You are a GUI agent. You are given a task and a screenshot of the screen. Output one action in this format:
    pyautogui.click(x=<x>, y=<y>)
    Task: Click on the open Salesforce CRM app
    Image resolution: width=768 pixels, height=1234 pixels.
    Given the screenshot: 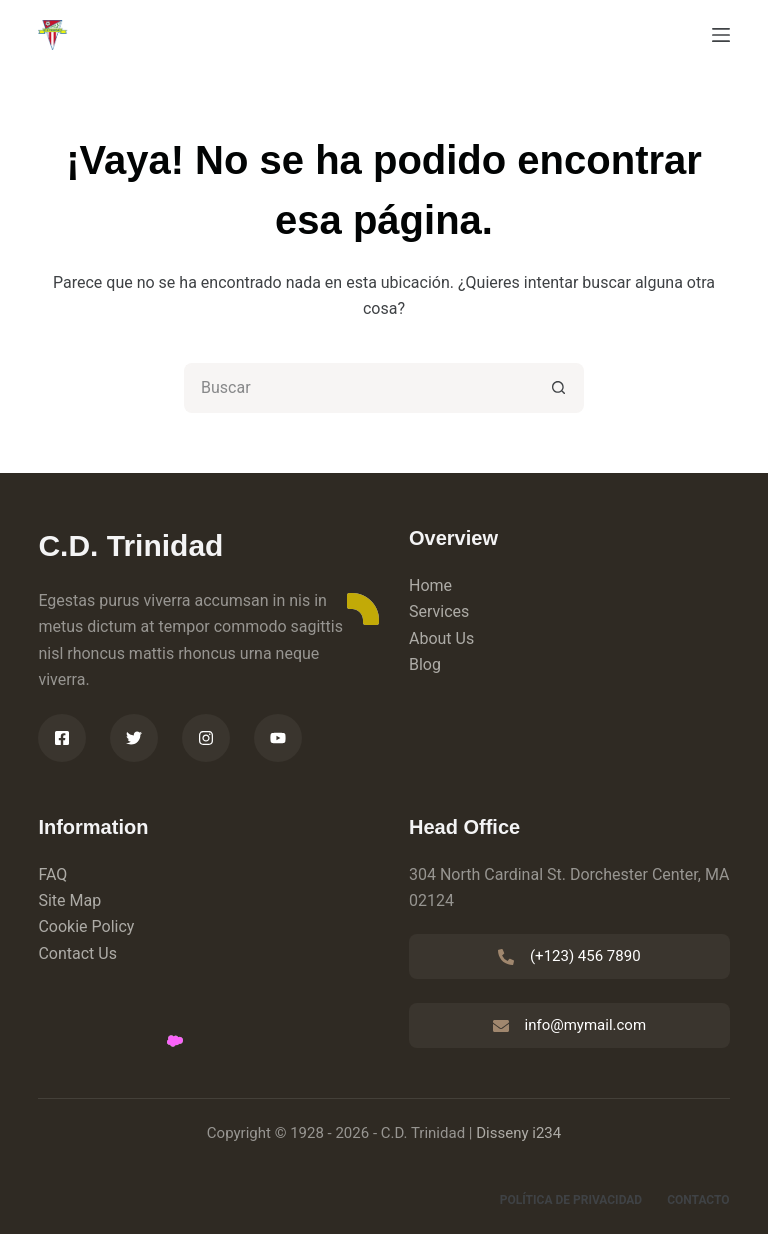 What is the action you would take?
    pyautogui.click(x=175, y=1041)
    